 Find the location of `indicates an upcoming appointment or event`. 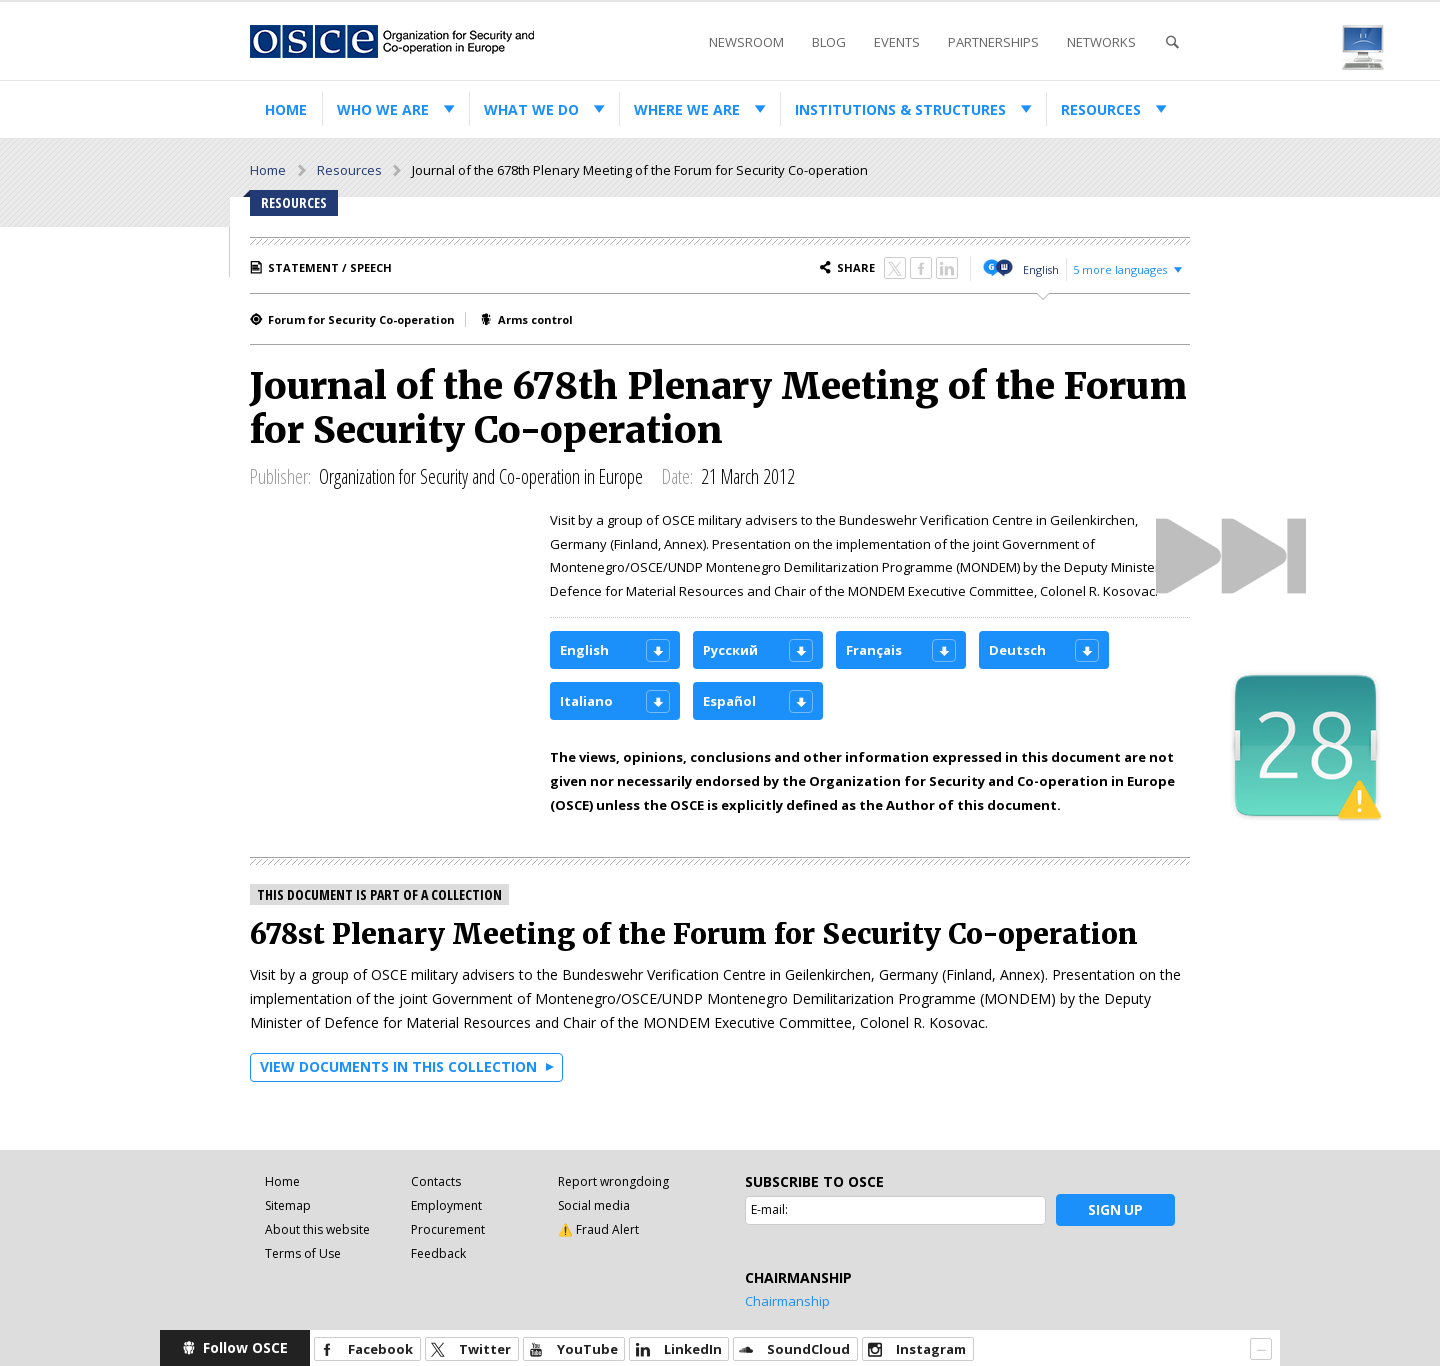

indicates an upcoming appointment or event is located at coordinates (1305, 745).